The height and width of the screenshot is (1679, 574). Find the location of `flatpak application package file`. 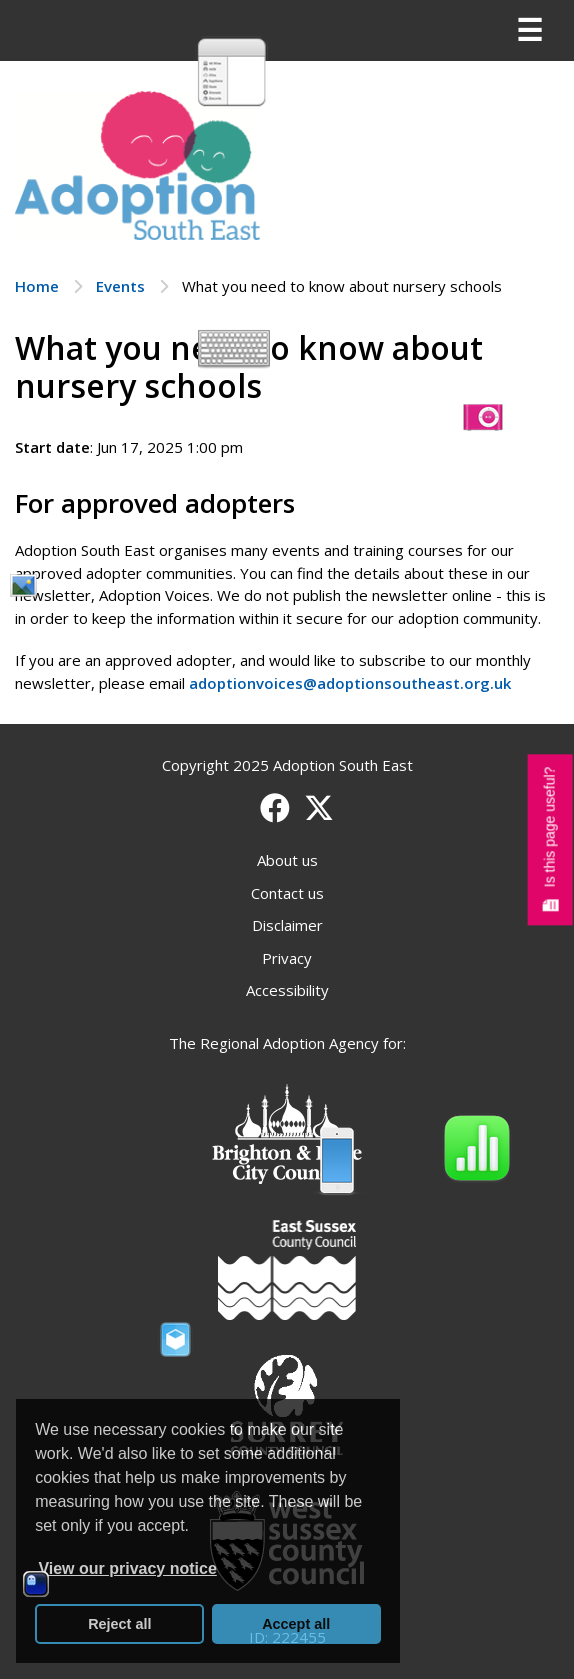

flatpak application package file is located at coordinates (175, 1339).